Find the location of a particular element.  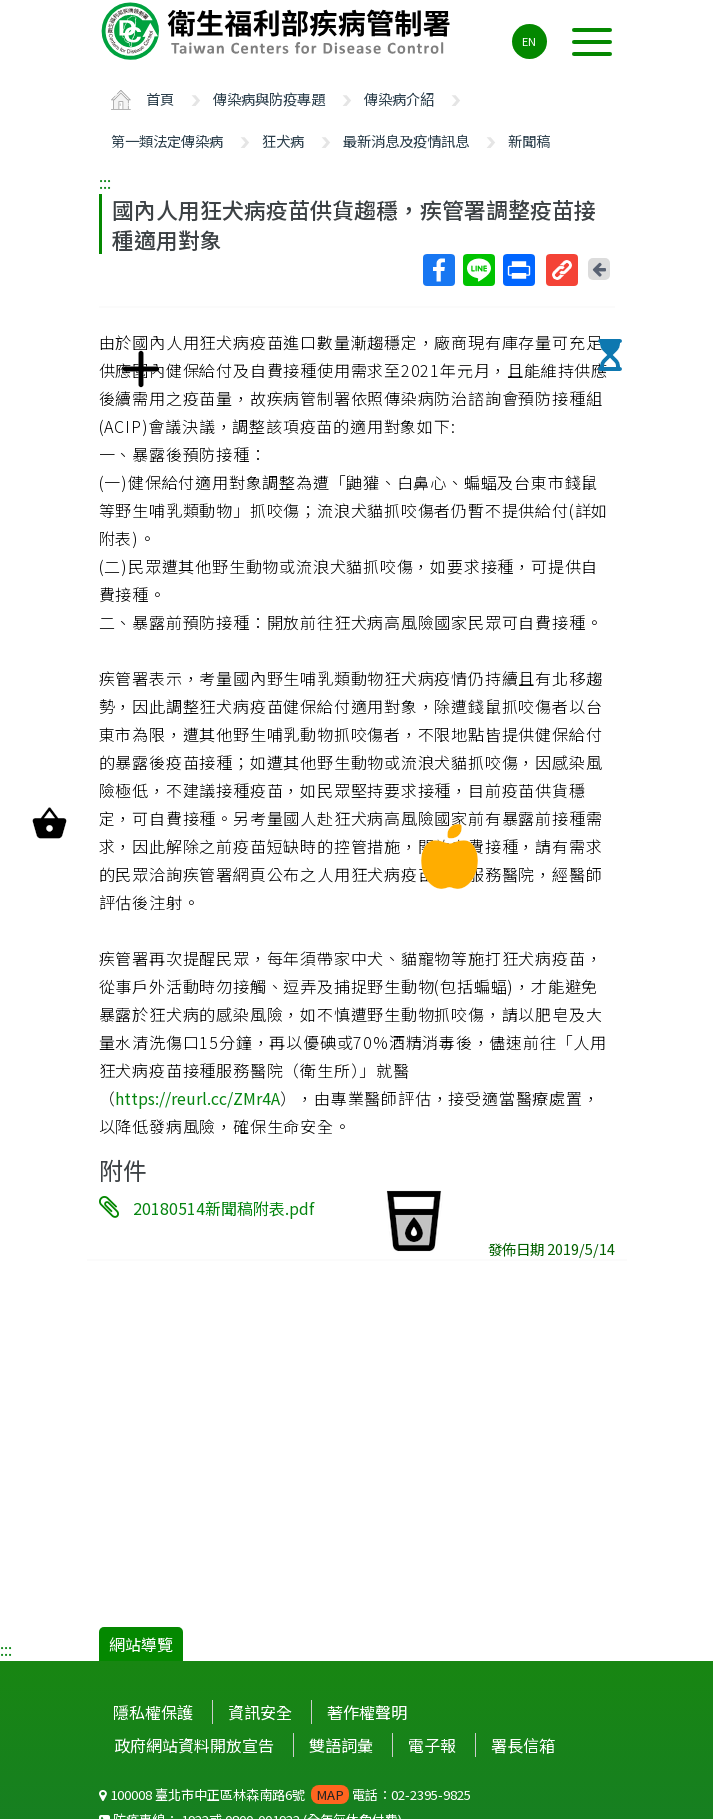

indicates a process in progress or loading state is located at coordinates (610, 355).